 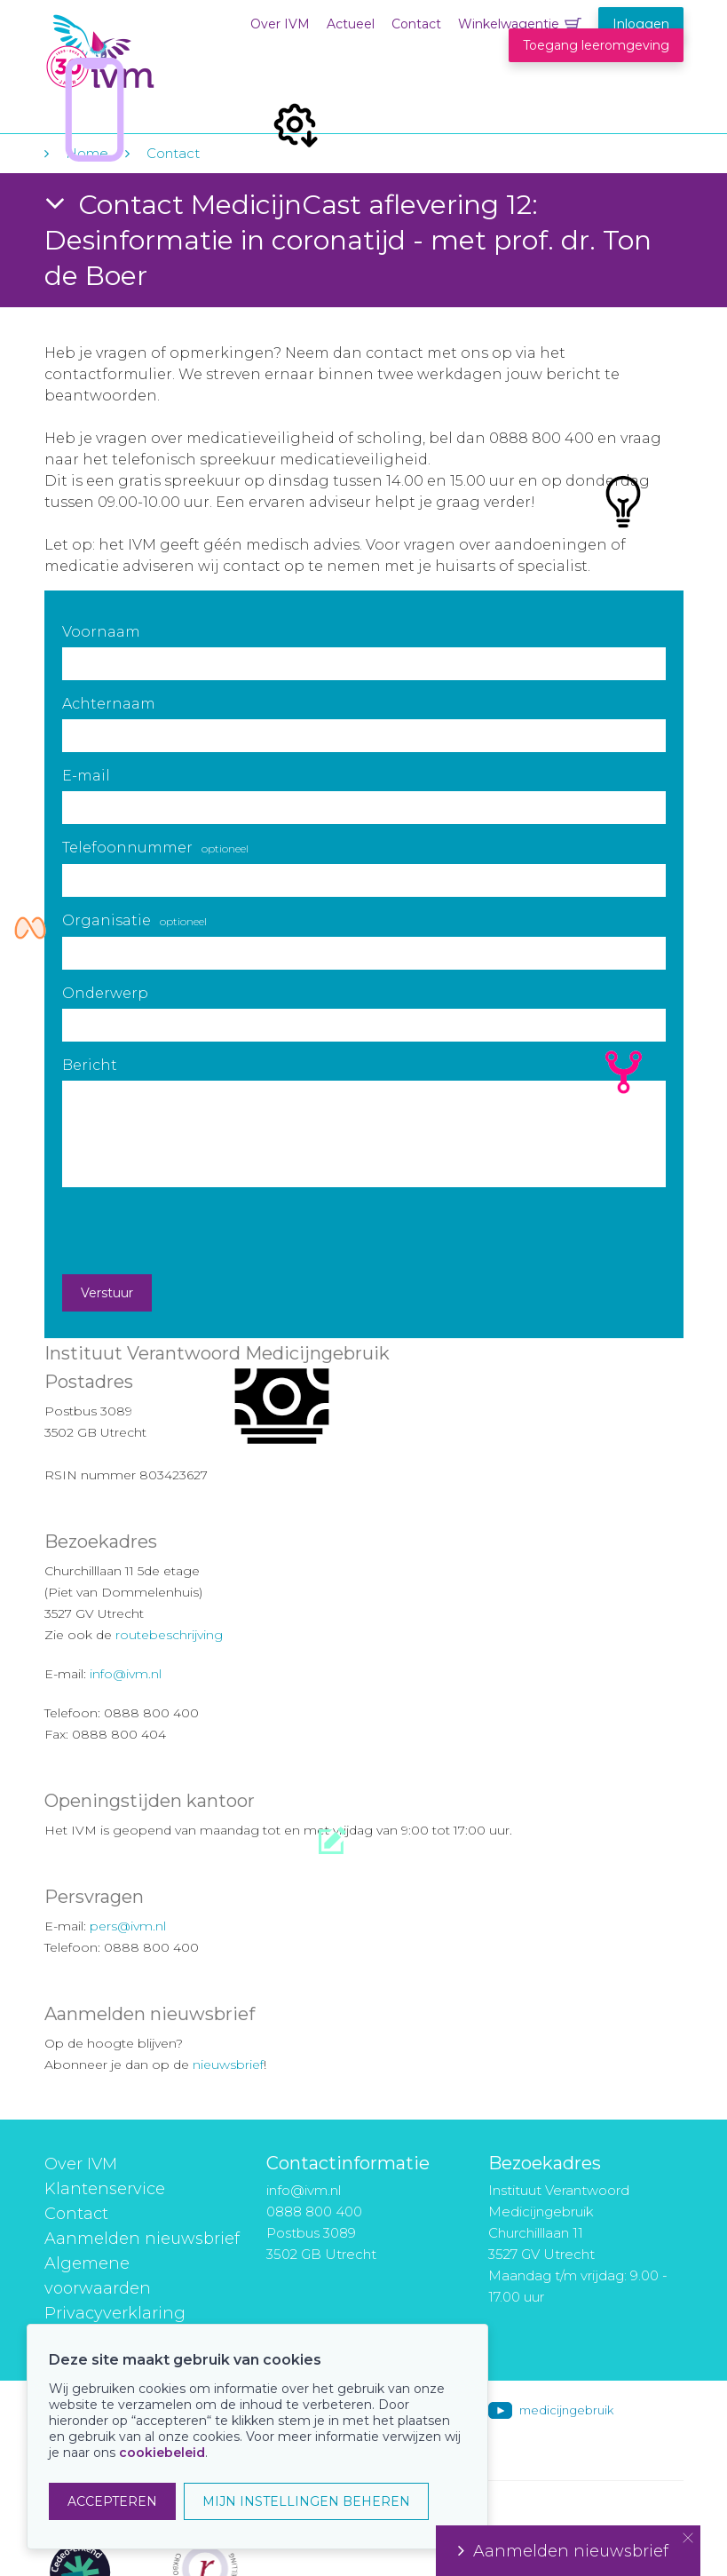 I want to click on view your cash balance, so click(x=281, y=1406).